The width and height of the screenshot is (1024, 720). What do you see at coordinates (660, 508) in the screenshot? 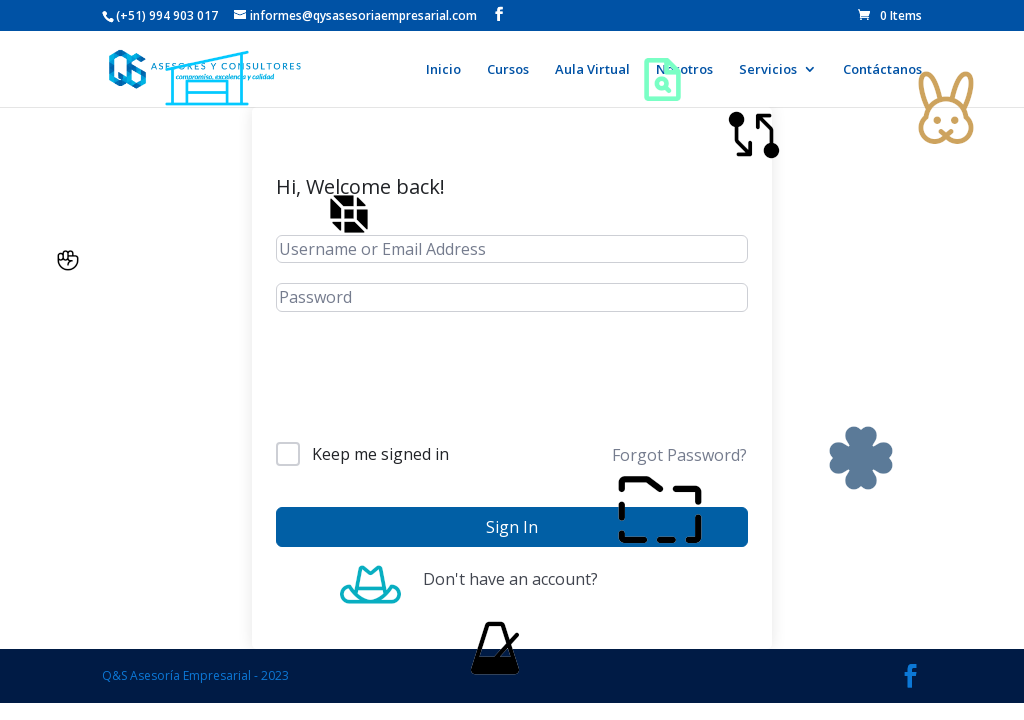
I see `create a new folder` at bounding box center [660, 508].